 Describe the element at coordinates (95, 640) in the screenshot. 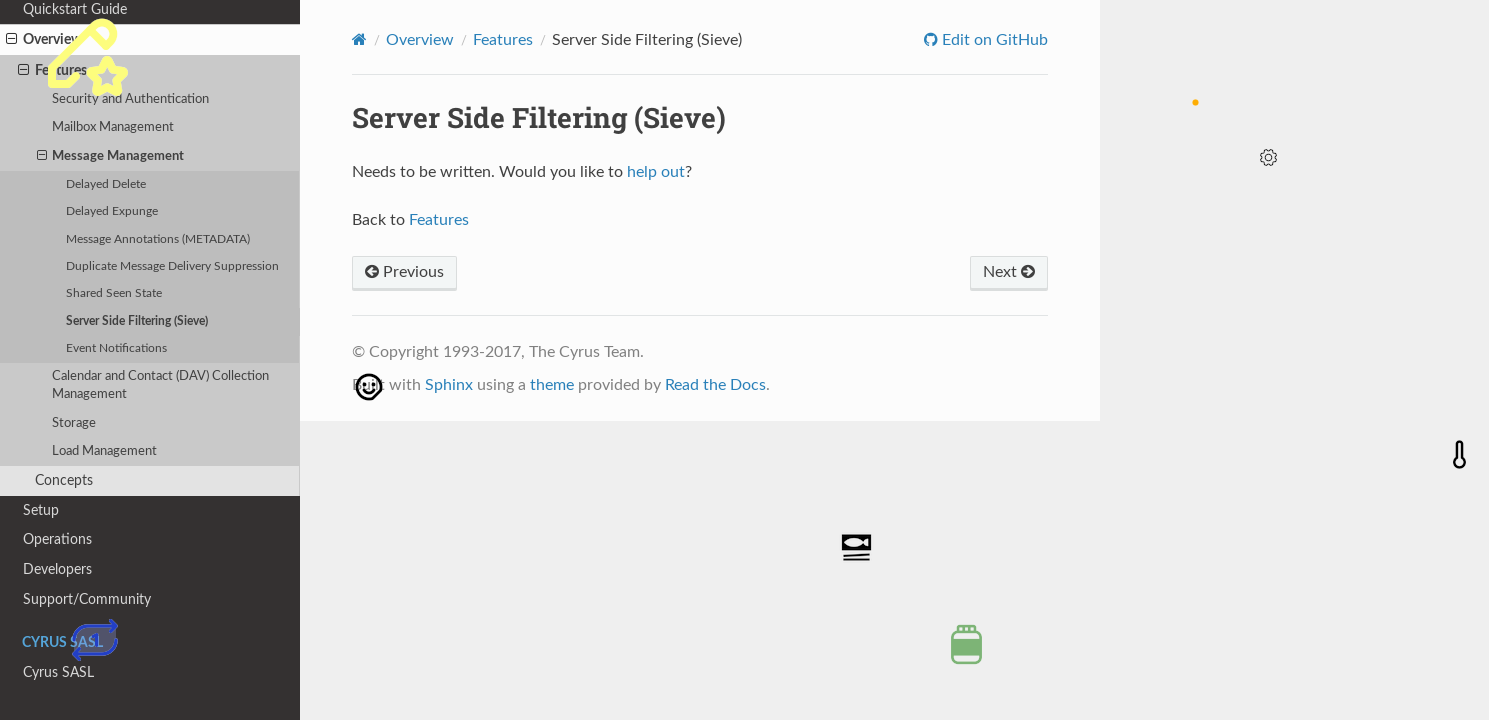

I see `repeat the current track once` at that location.